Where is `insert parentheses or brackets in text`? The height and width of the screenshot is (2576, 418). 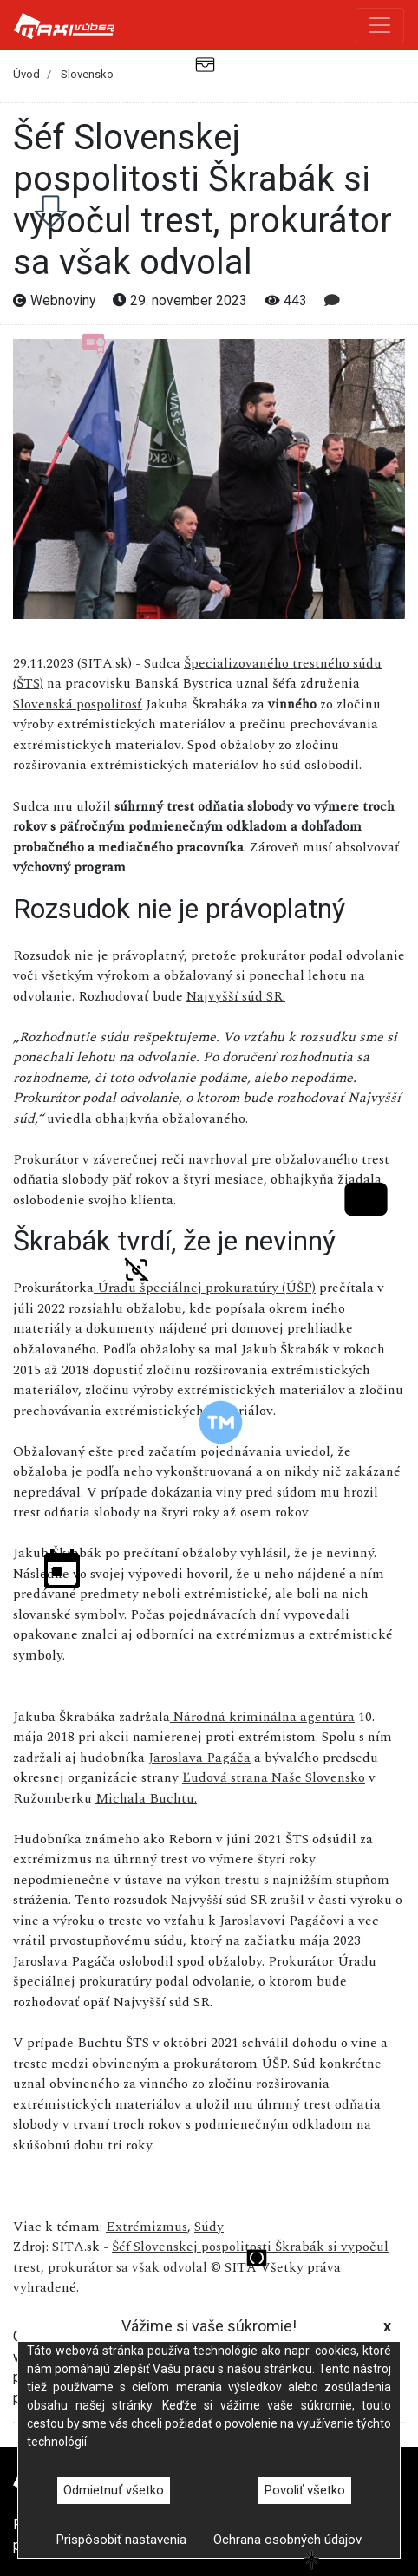
insert parentheses or brackets in text is located at coordinates (257, 2258).